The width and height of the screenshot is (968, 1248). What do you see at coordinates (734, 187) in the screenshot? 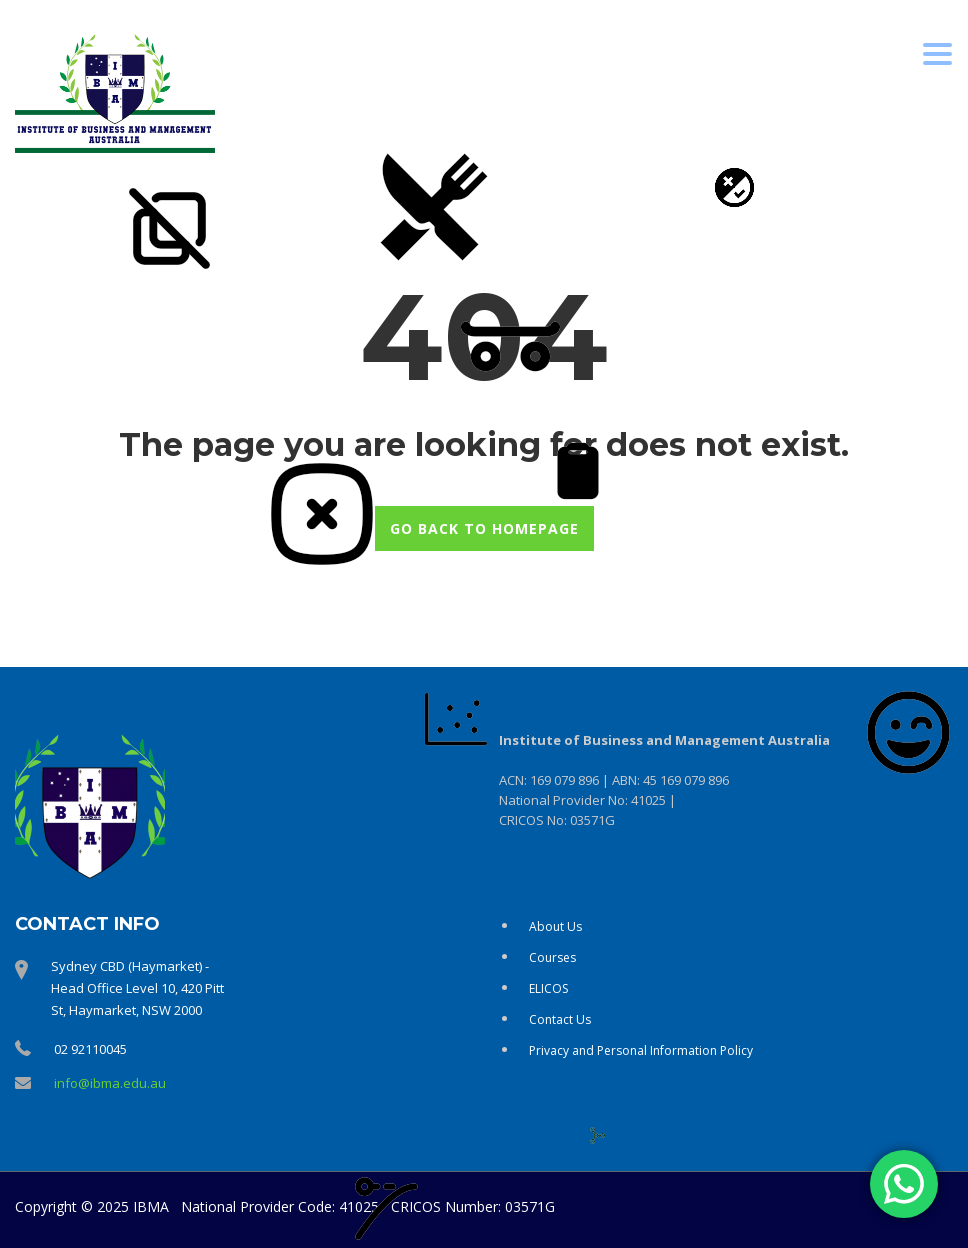
I see `indicates an unreliable or intermittent test result` at bounding box center [734, 187].